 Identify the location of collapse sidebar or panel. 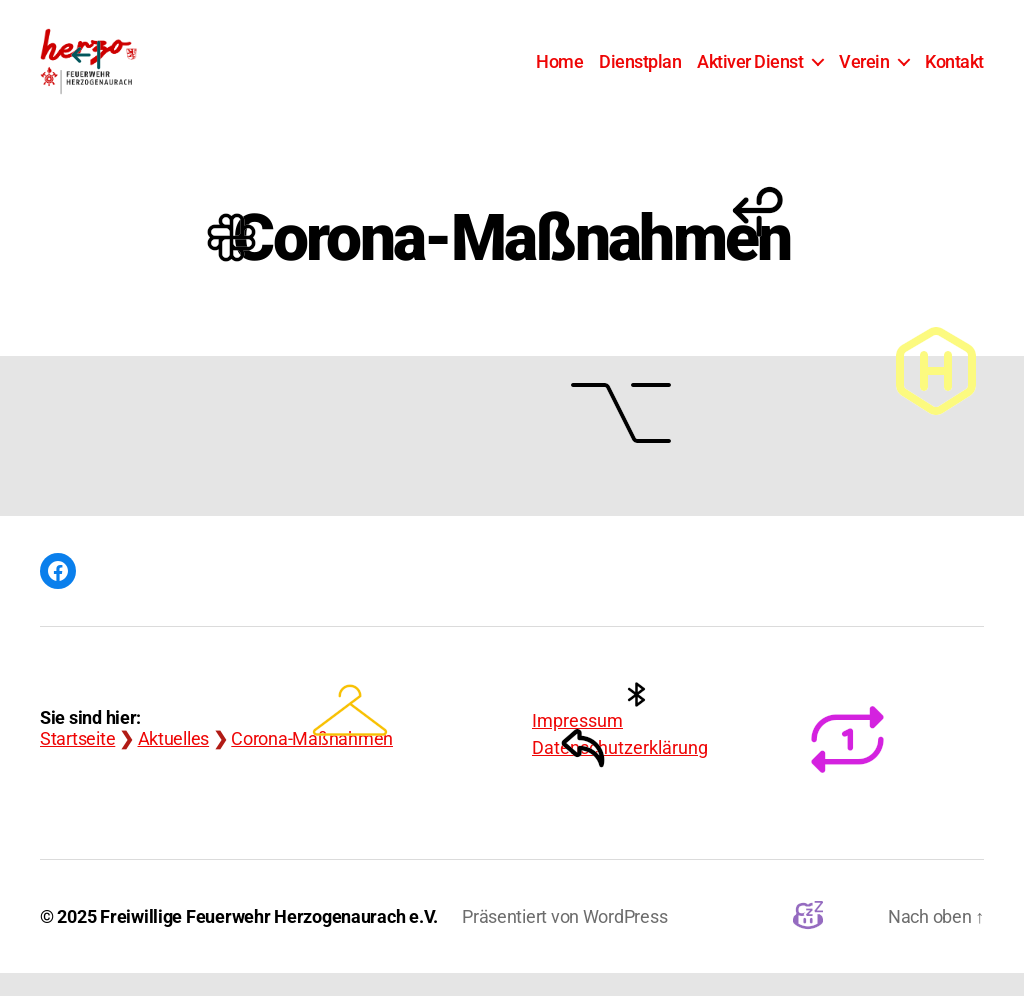
(86, 55).